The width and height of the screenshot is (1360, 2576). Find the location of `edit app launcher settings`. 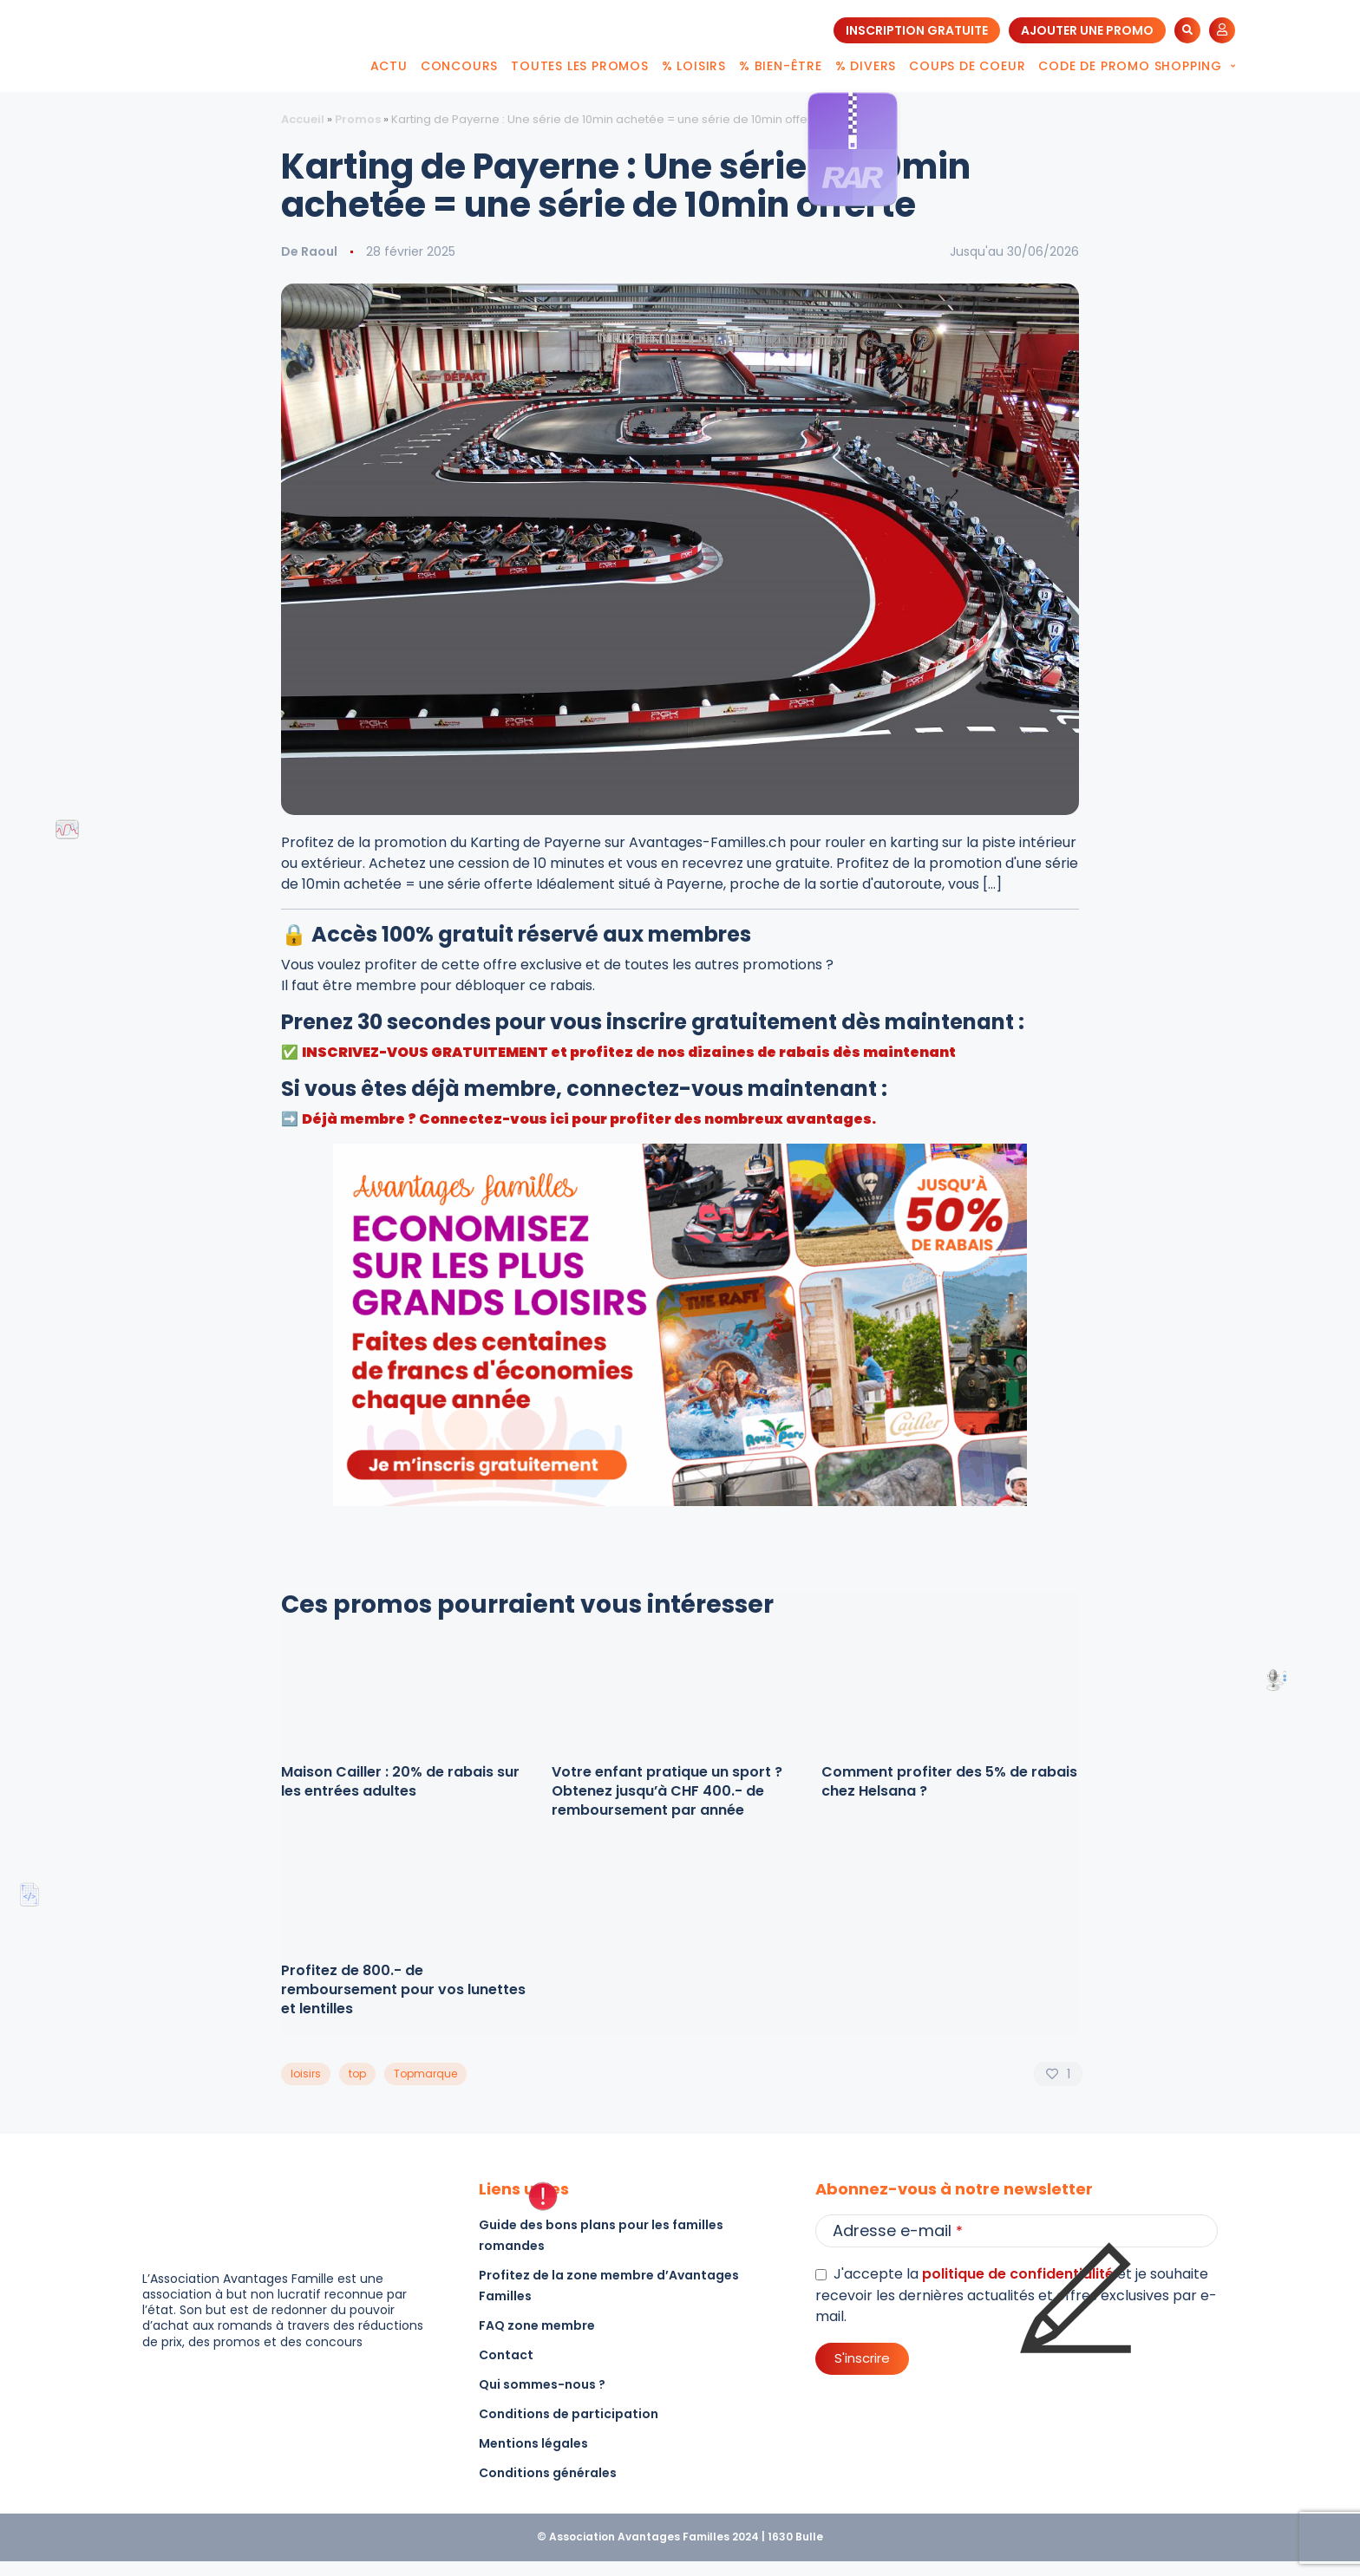

edit app launcher settings is located at coordinates (1076, 2298).